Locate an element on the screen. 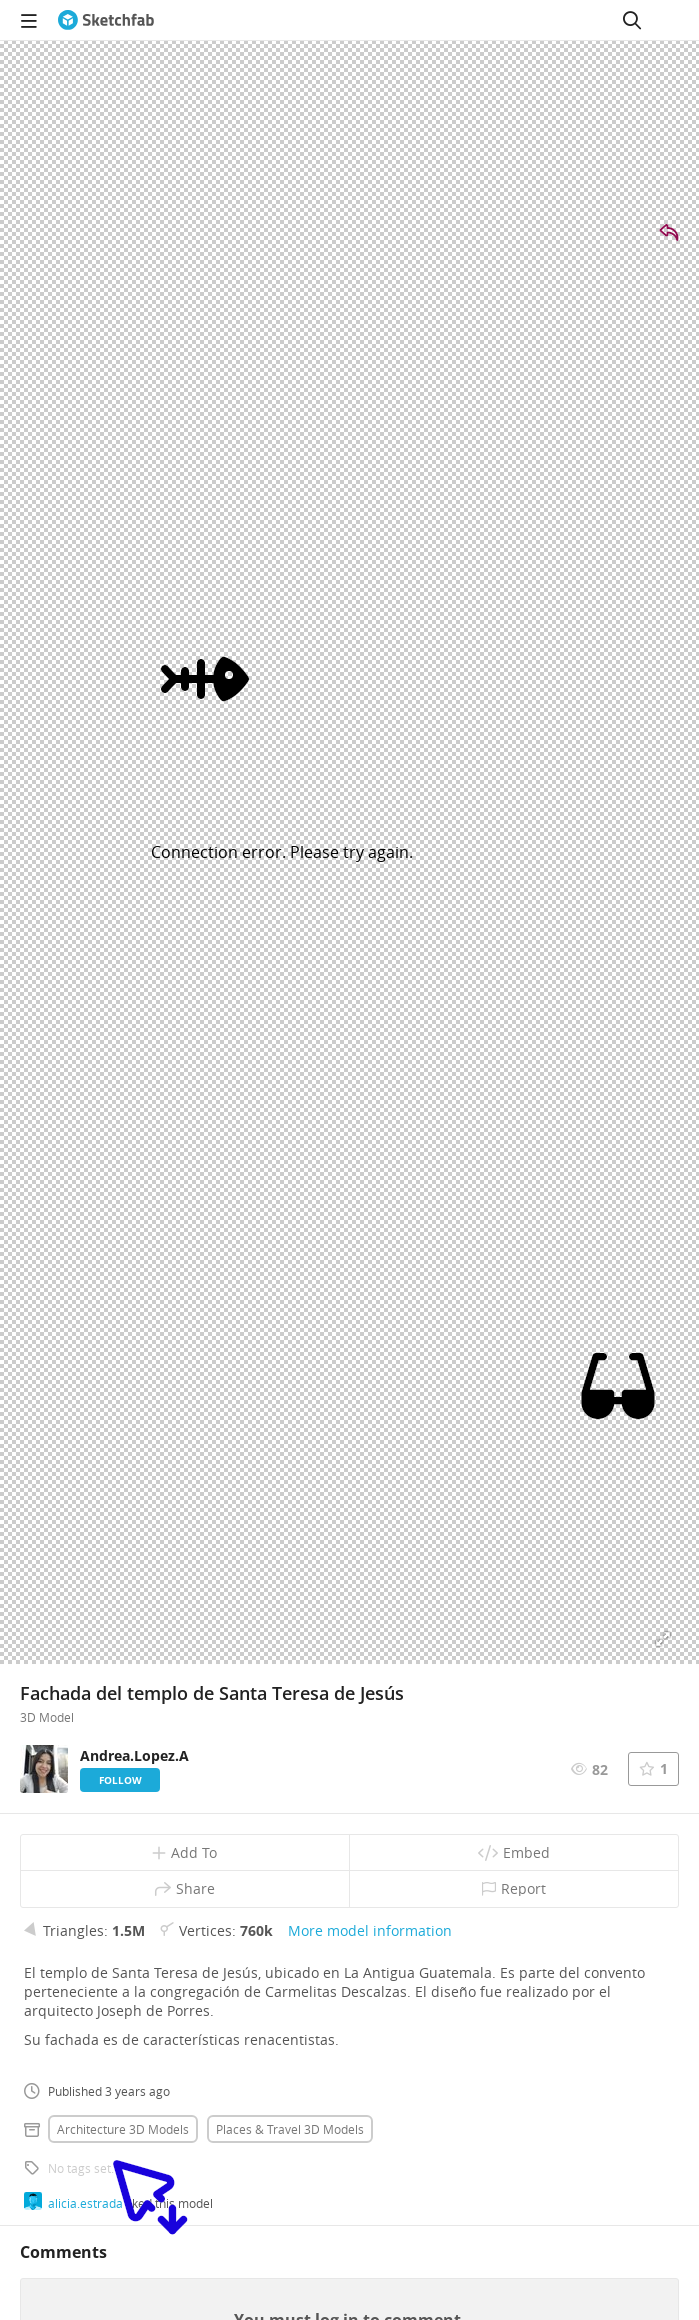 The width and height of the screenshot is (699, 2320). scroll or navigate downward is located at coordinates (146, 2193).